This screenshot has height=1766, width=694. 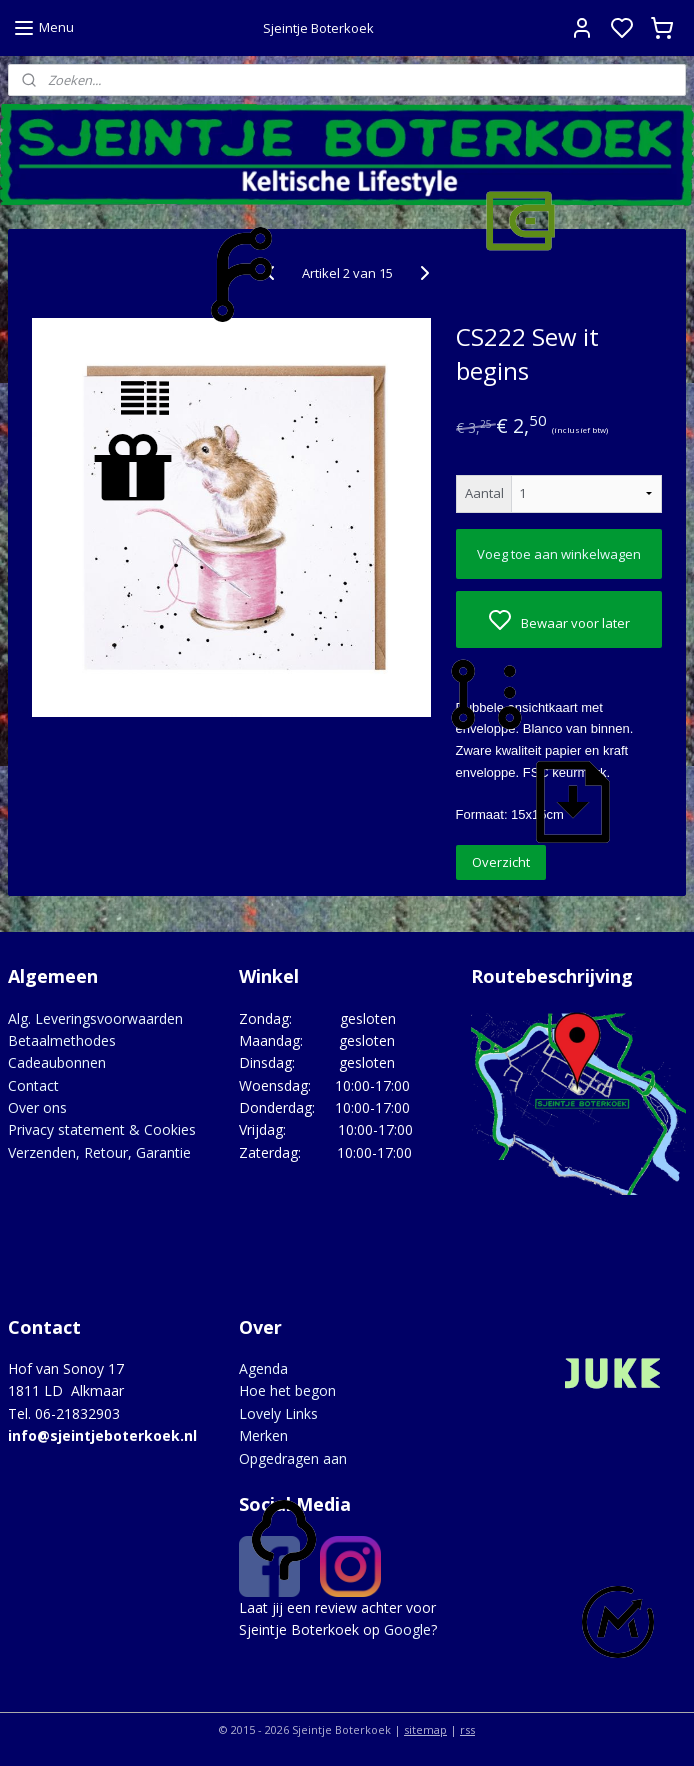 I want to click on download this file, so click(x=573, y=802).